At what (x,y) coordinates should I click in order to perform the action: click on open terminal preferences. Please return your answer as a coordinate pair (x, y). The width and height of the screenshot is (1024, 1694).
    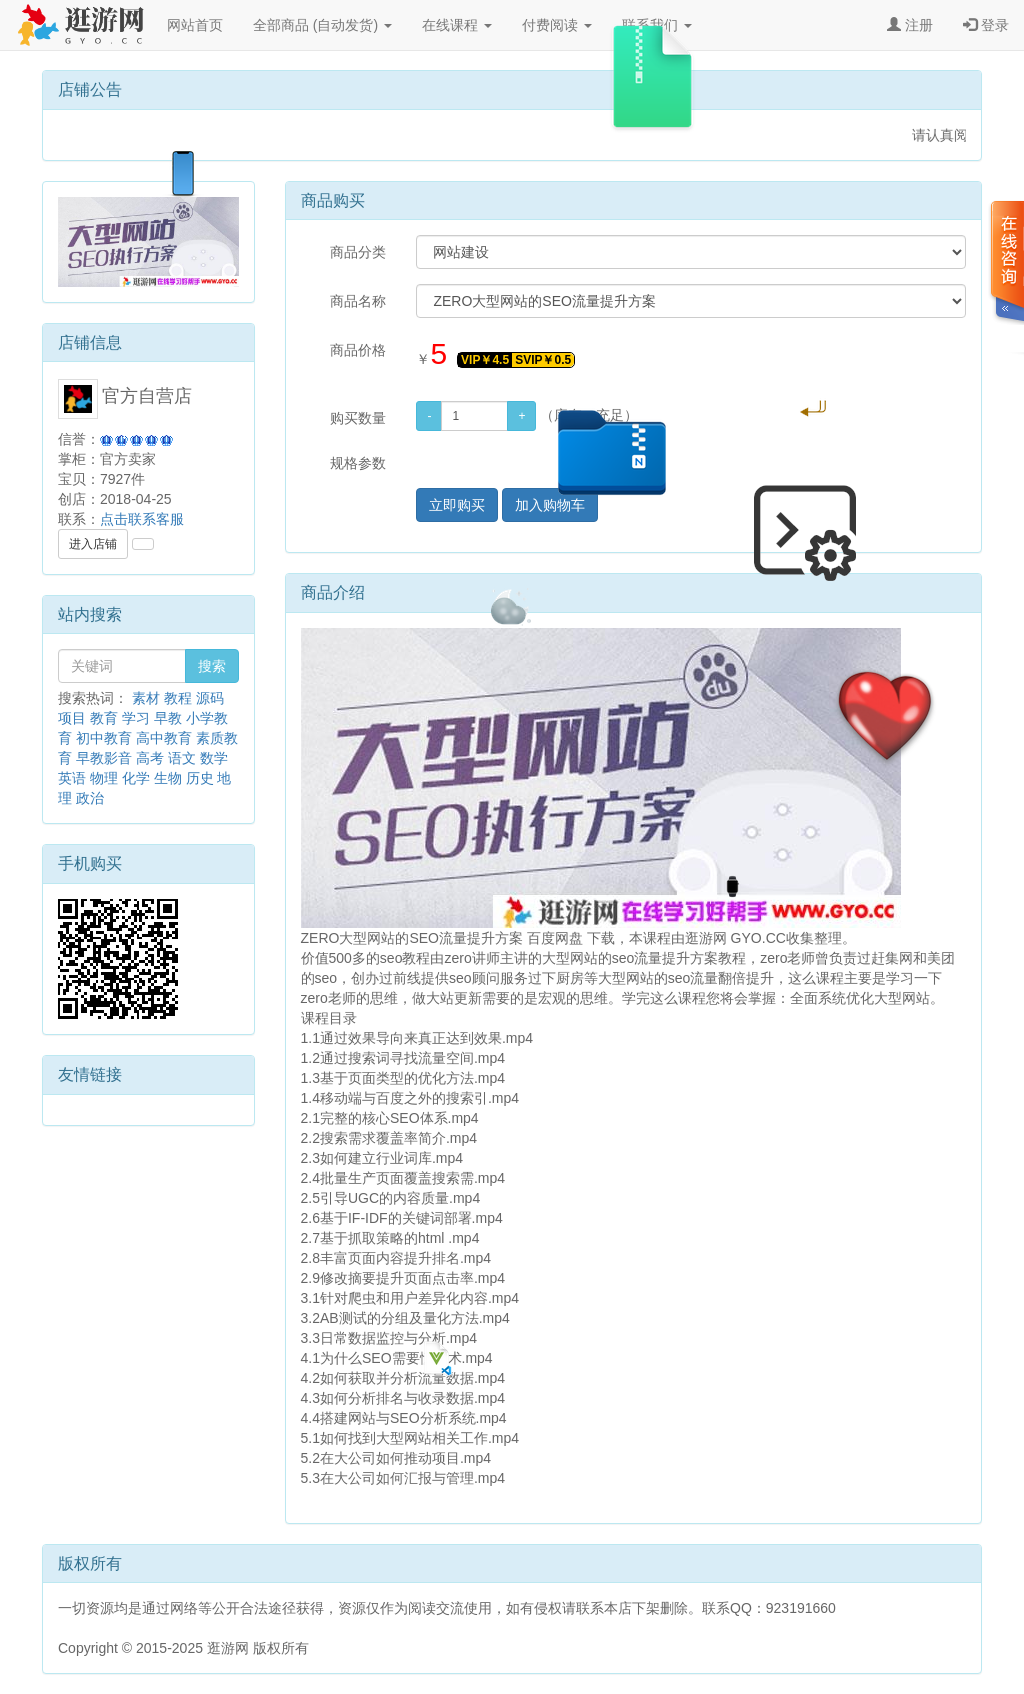
    Looking at the image, I should click on (805, 530).